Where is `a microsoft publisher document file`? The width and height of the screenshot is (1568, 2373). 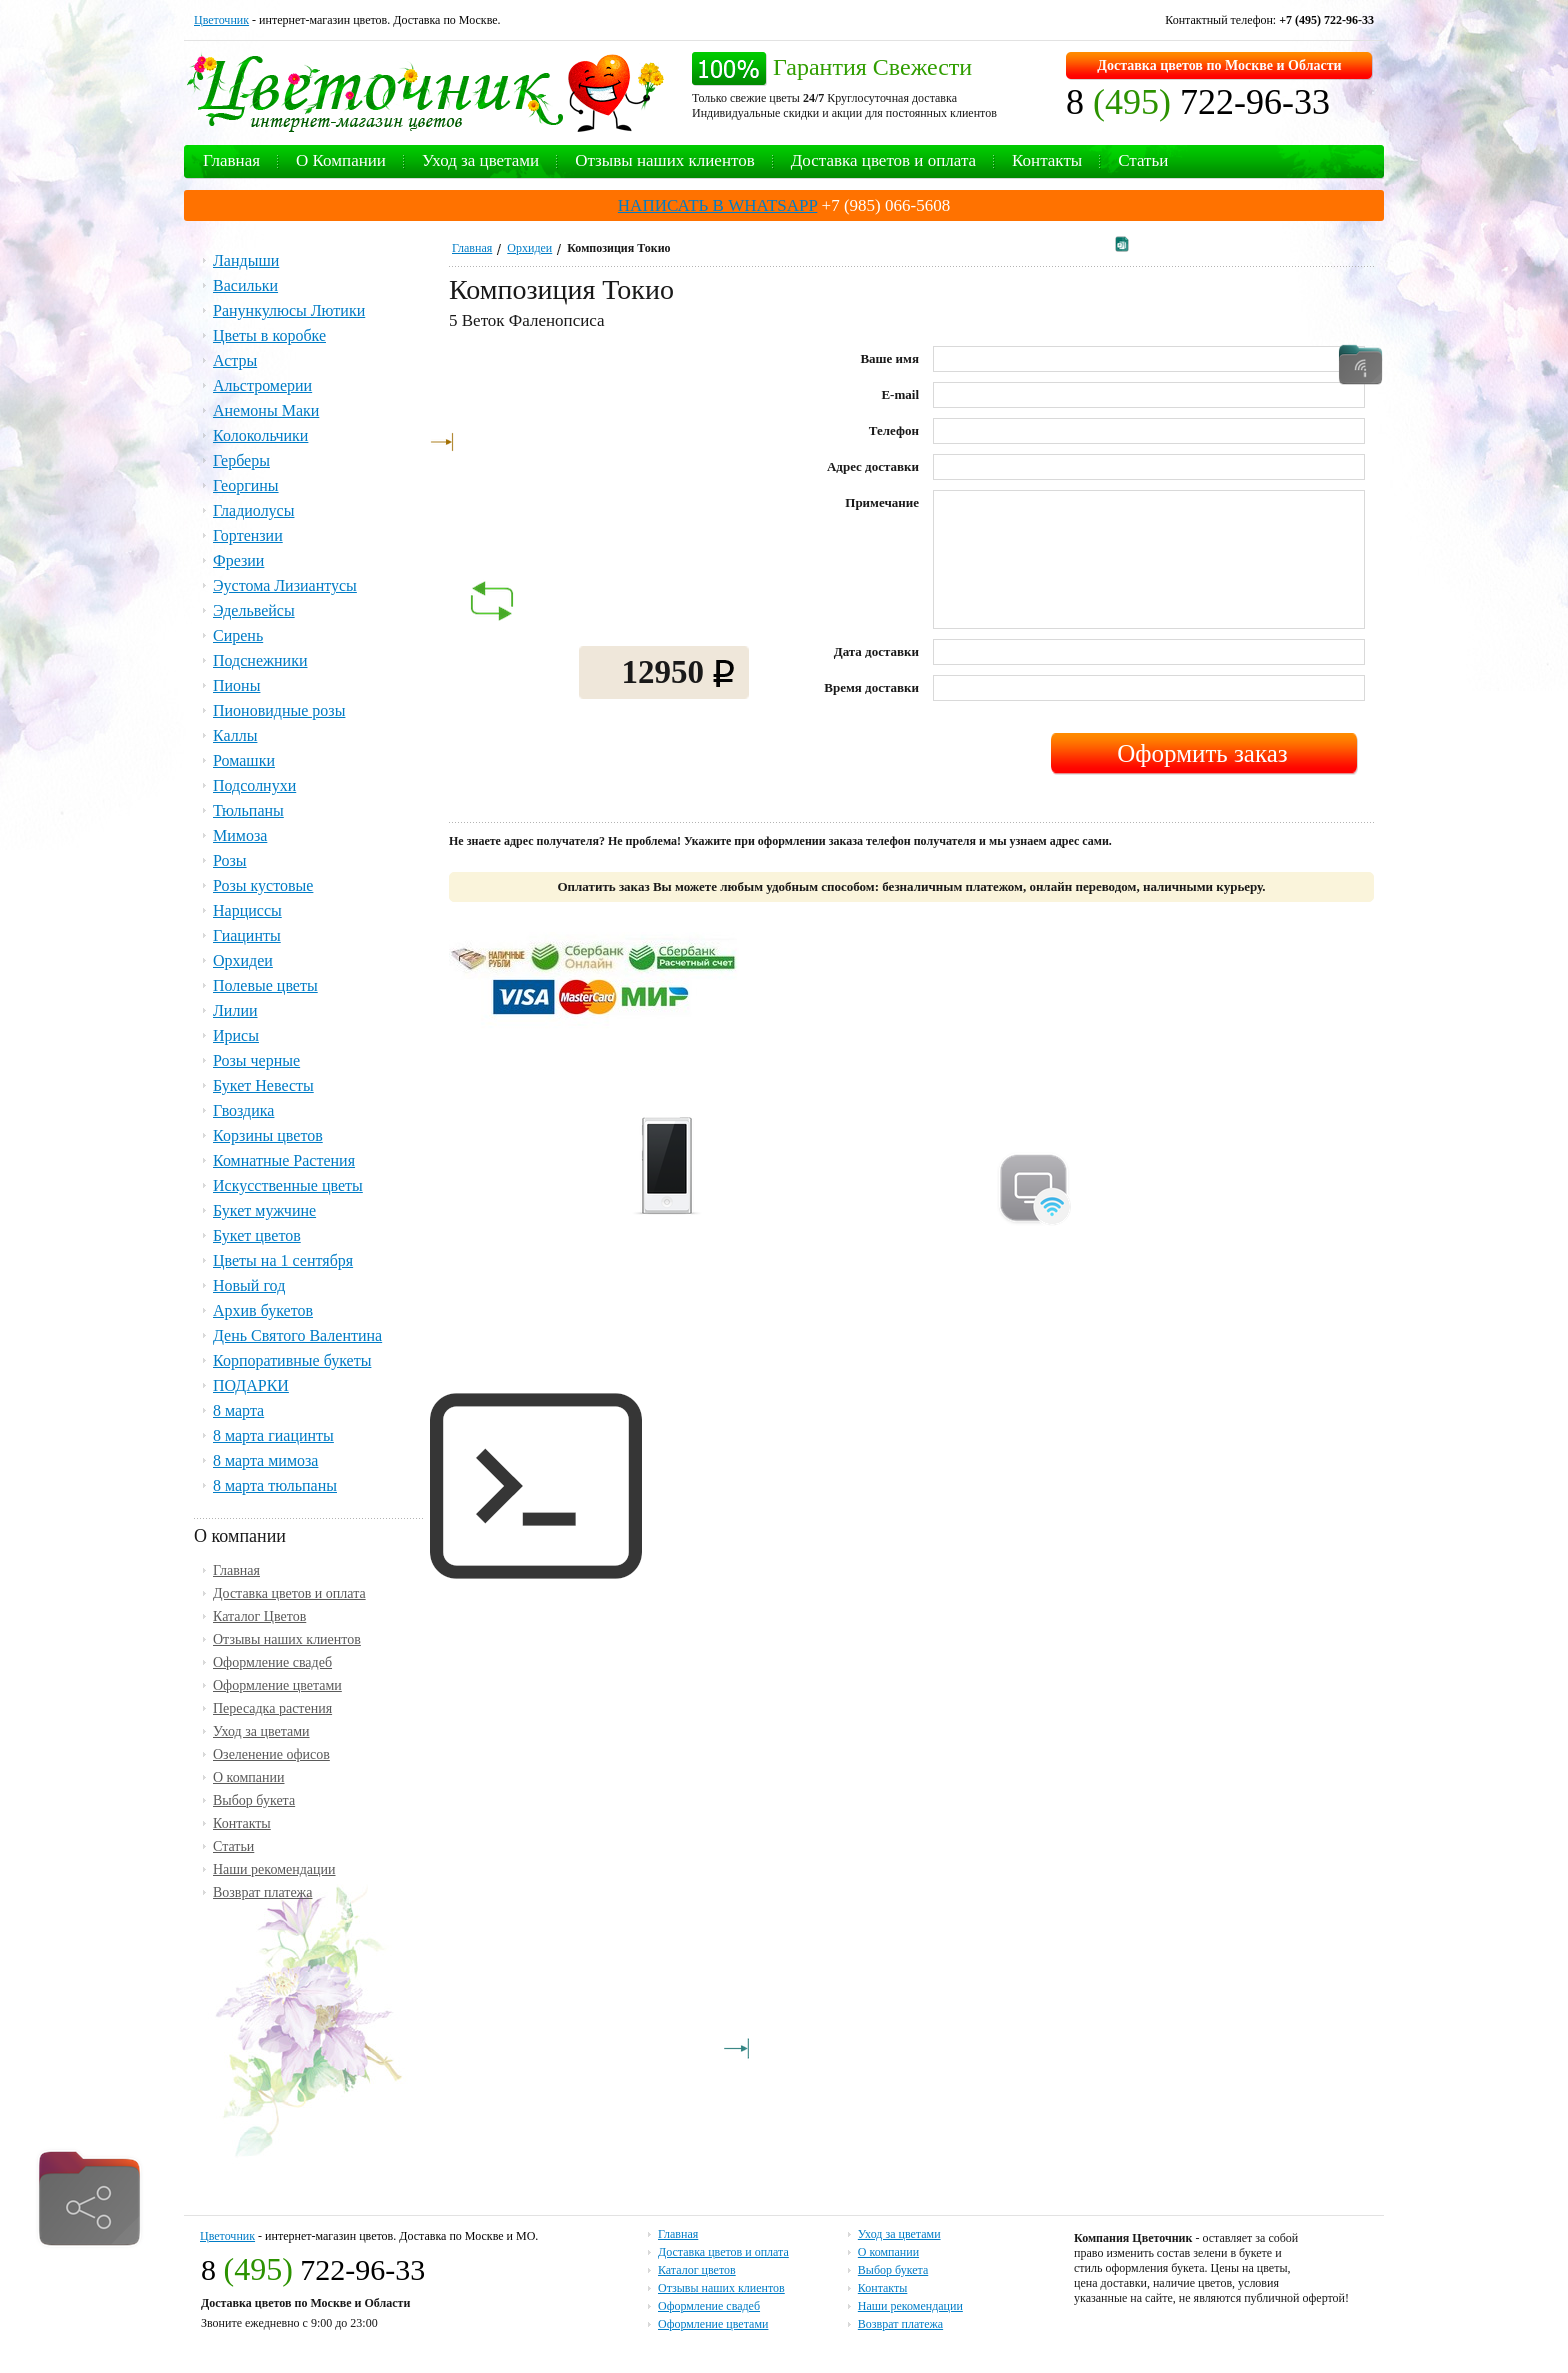 a microsoft publisher document file is located at coordinates (1122, 244).